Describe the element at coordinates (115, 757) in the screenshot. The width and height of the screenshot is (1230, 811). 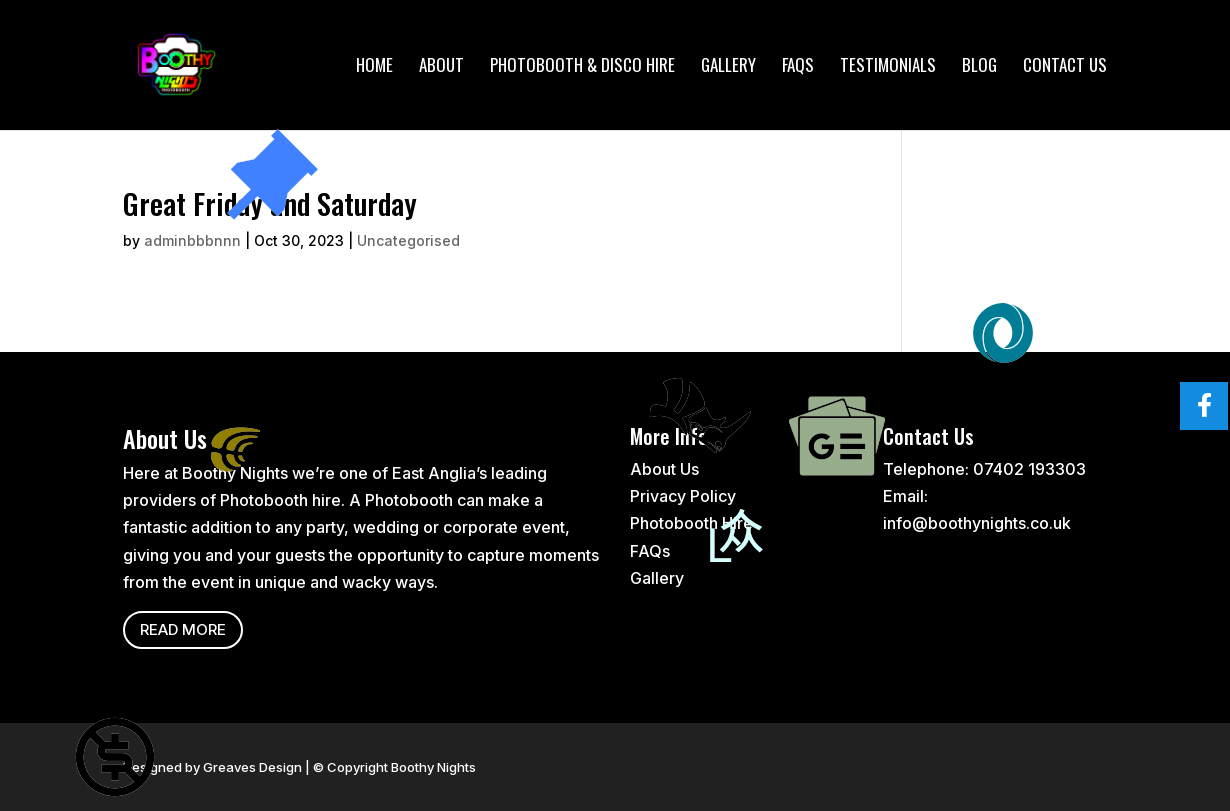
I see `indicates non-commercial use license` at that location.